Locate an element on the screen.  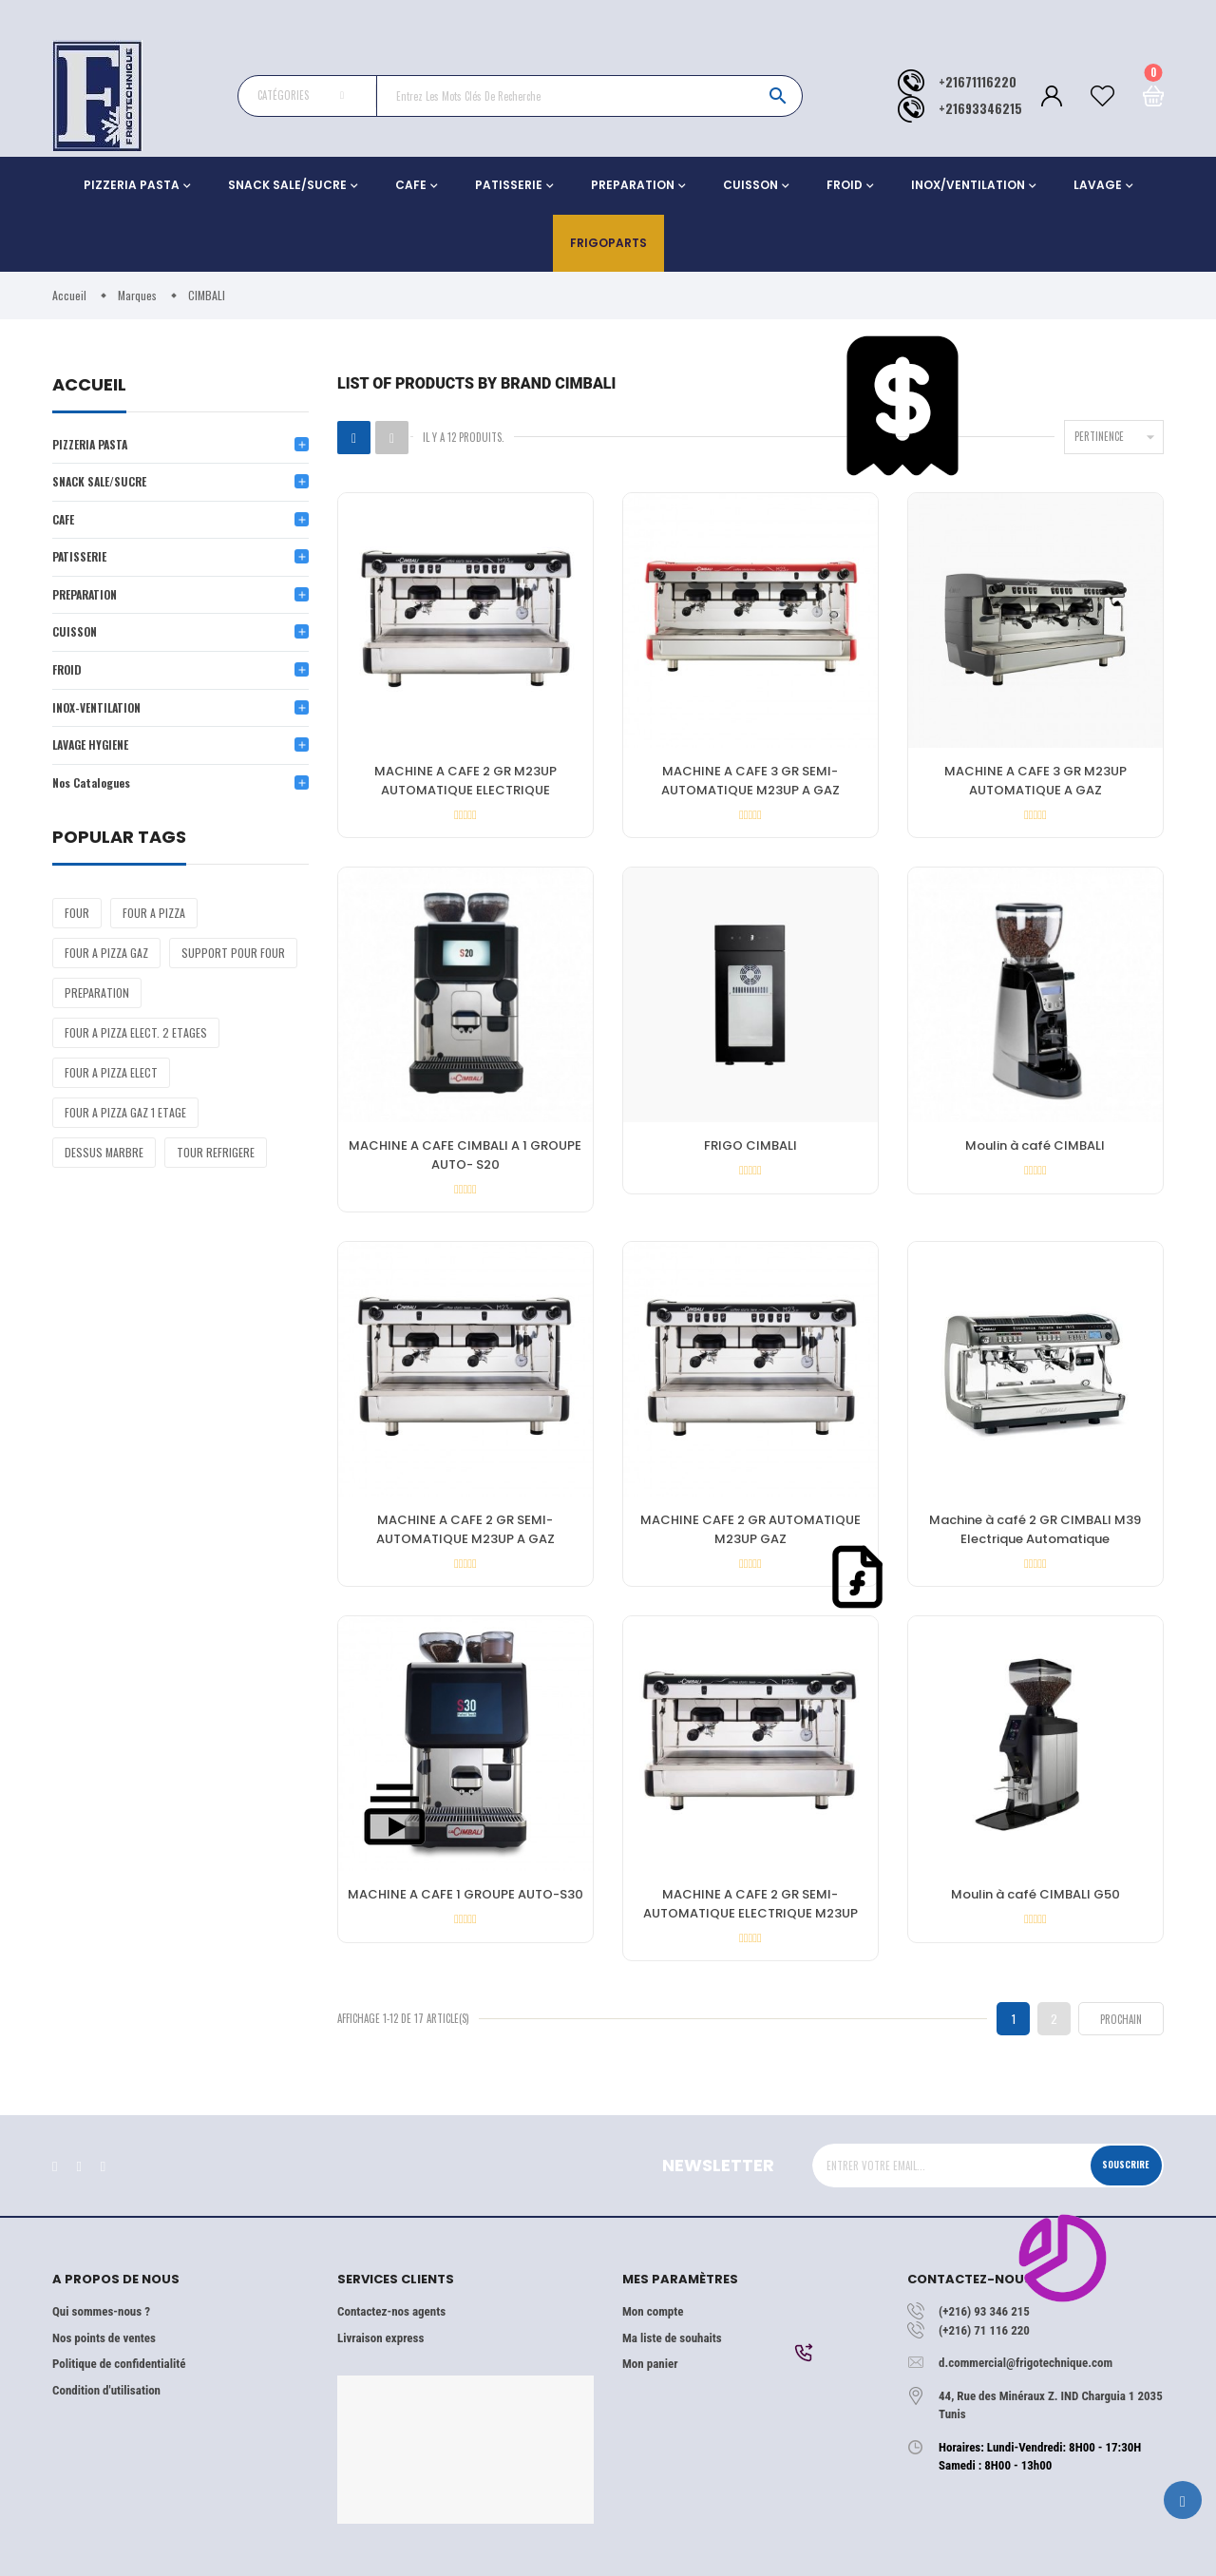
view your subscriptions is located at coordinates (394, 1814).